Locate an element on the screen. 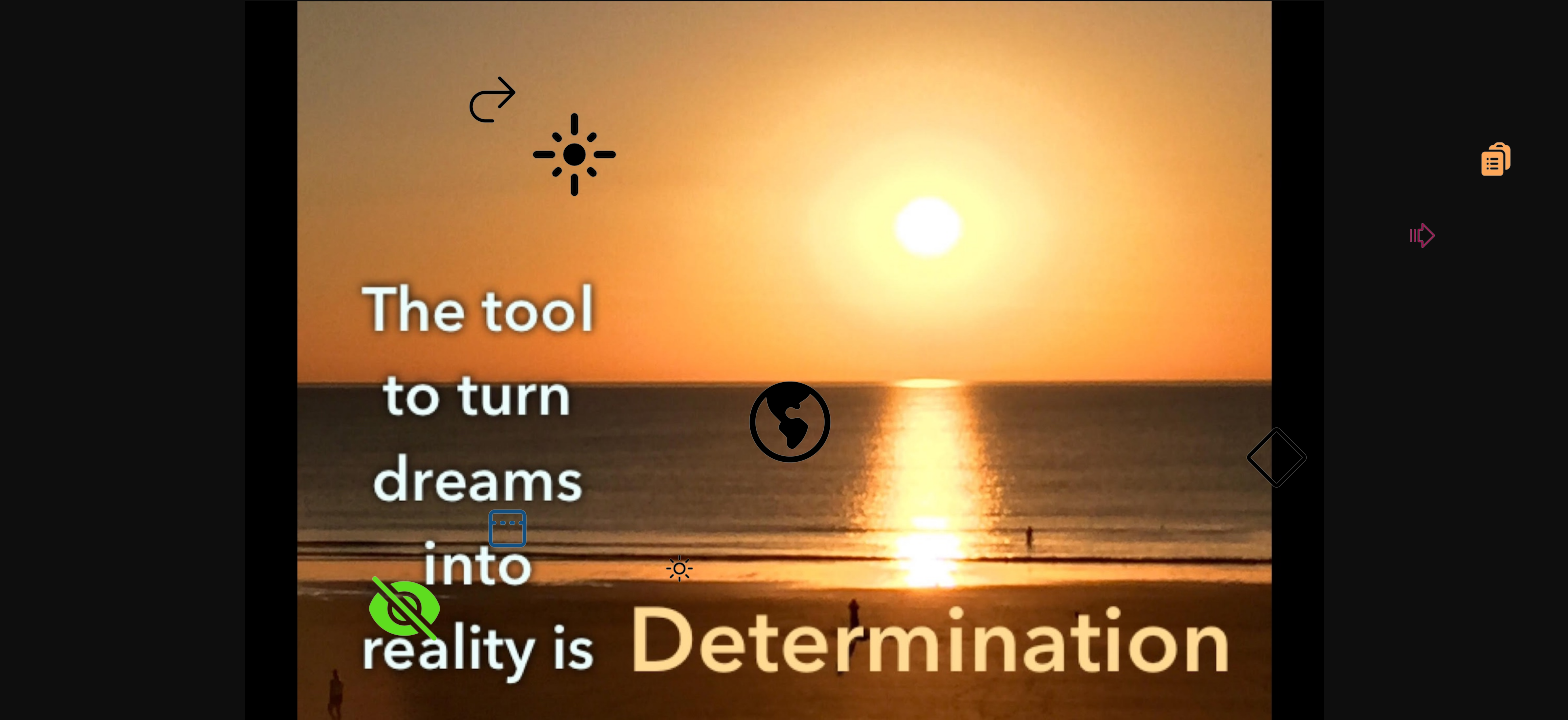 This screenshot has width=1568, height=720. hide password or sensitive content is located at coordinates (404, 608).